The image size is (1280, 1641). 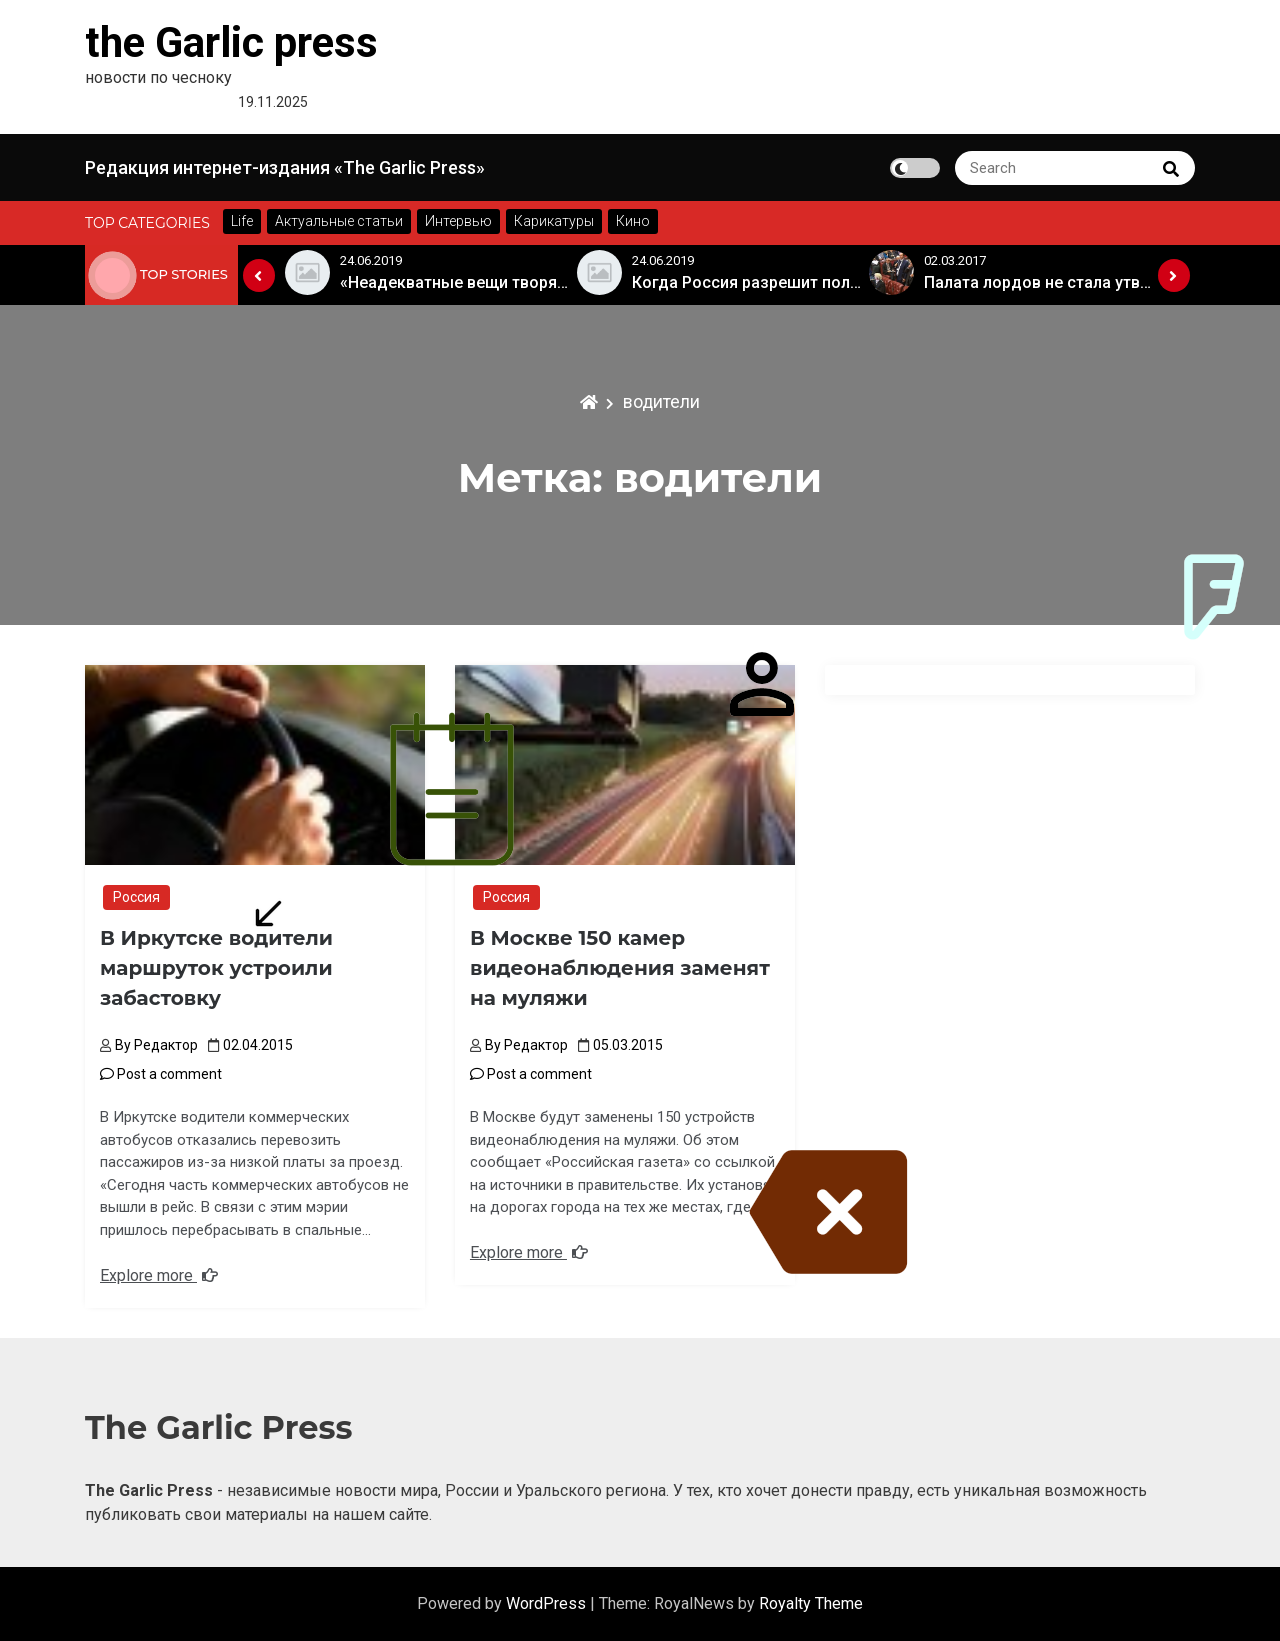 I want to click on indicates an incoming call was received, so click(x=268, y=914).